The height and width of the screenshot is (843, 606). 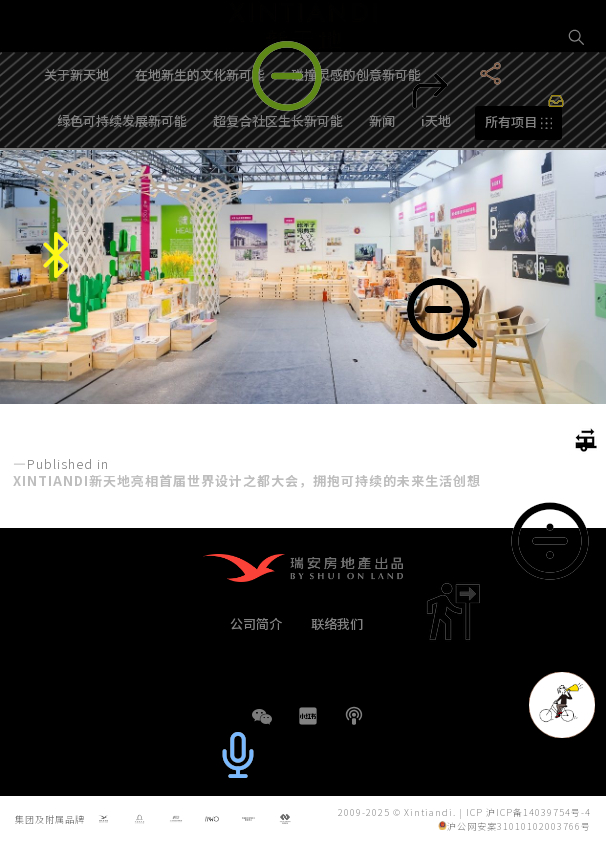 I want to click on view your inbox messages, so click(x=556, y=101).